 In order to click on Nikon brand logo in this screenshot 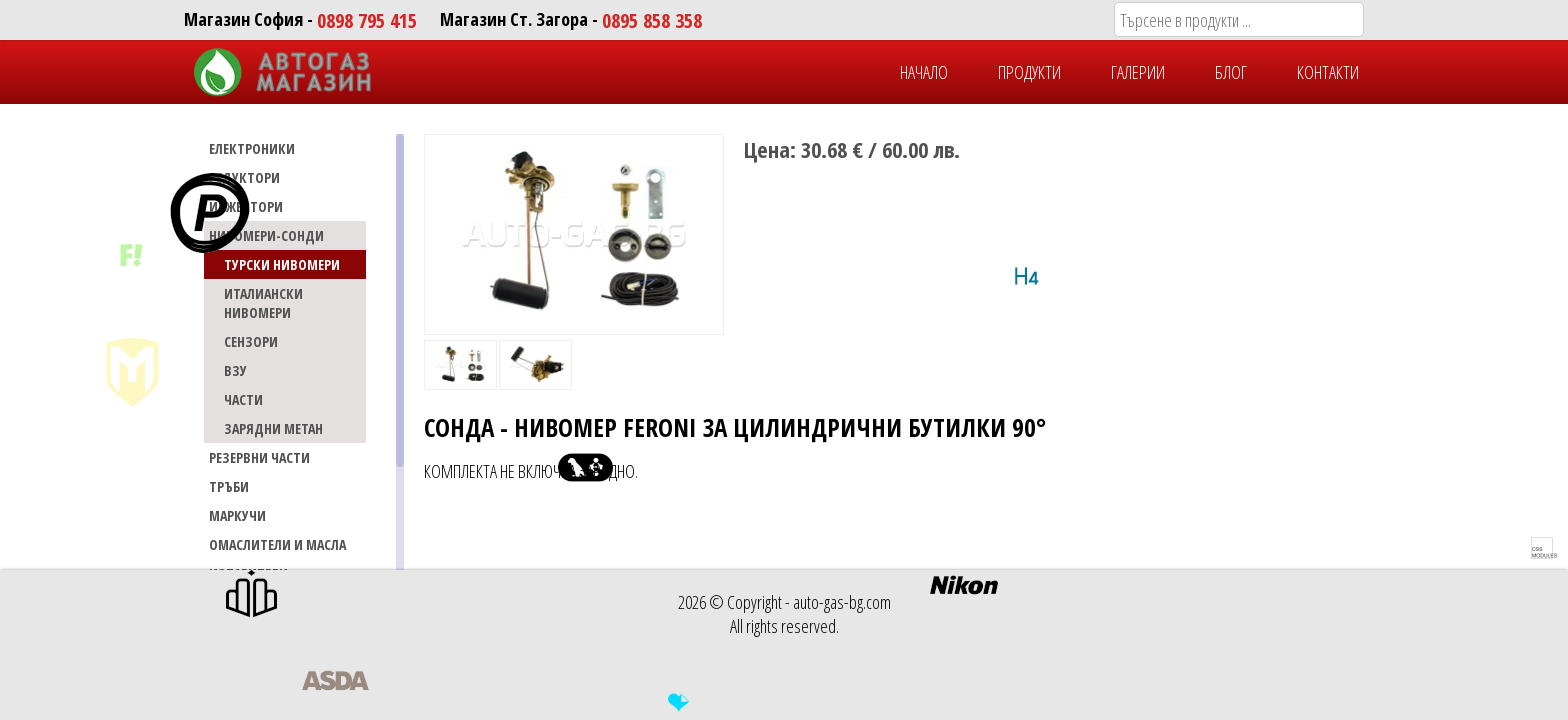, I will do `click(964, 585)`.